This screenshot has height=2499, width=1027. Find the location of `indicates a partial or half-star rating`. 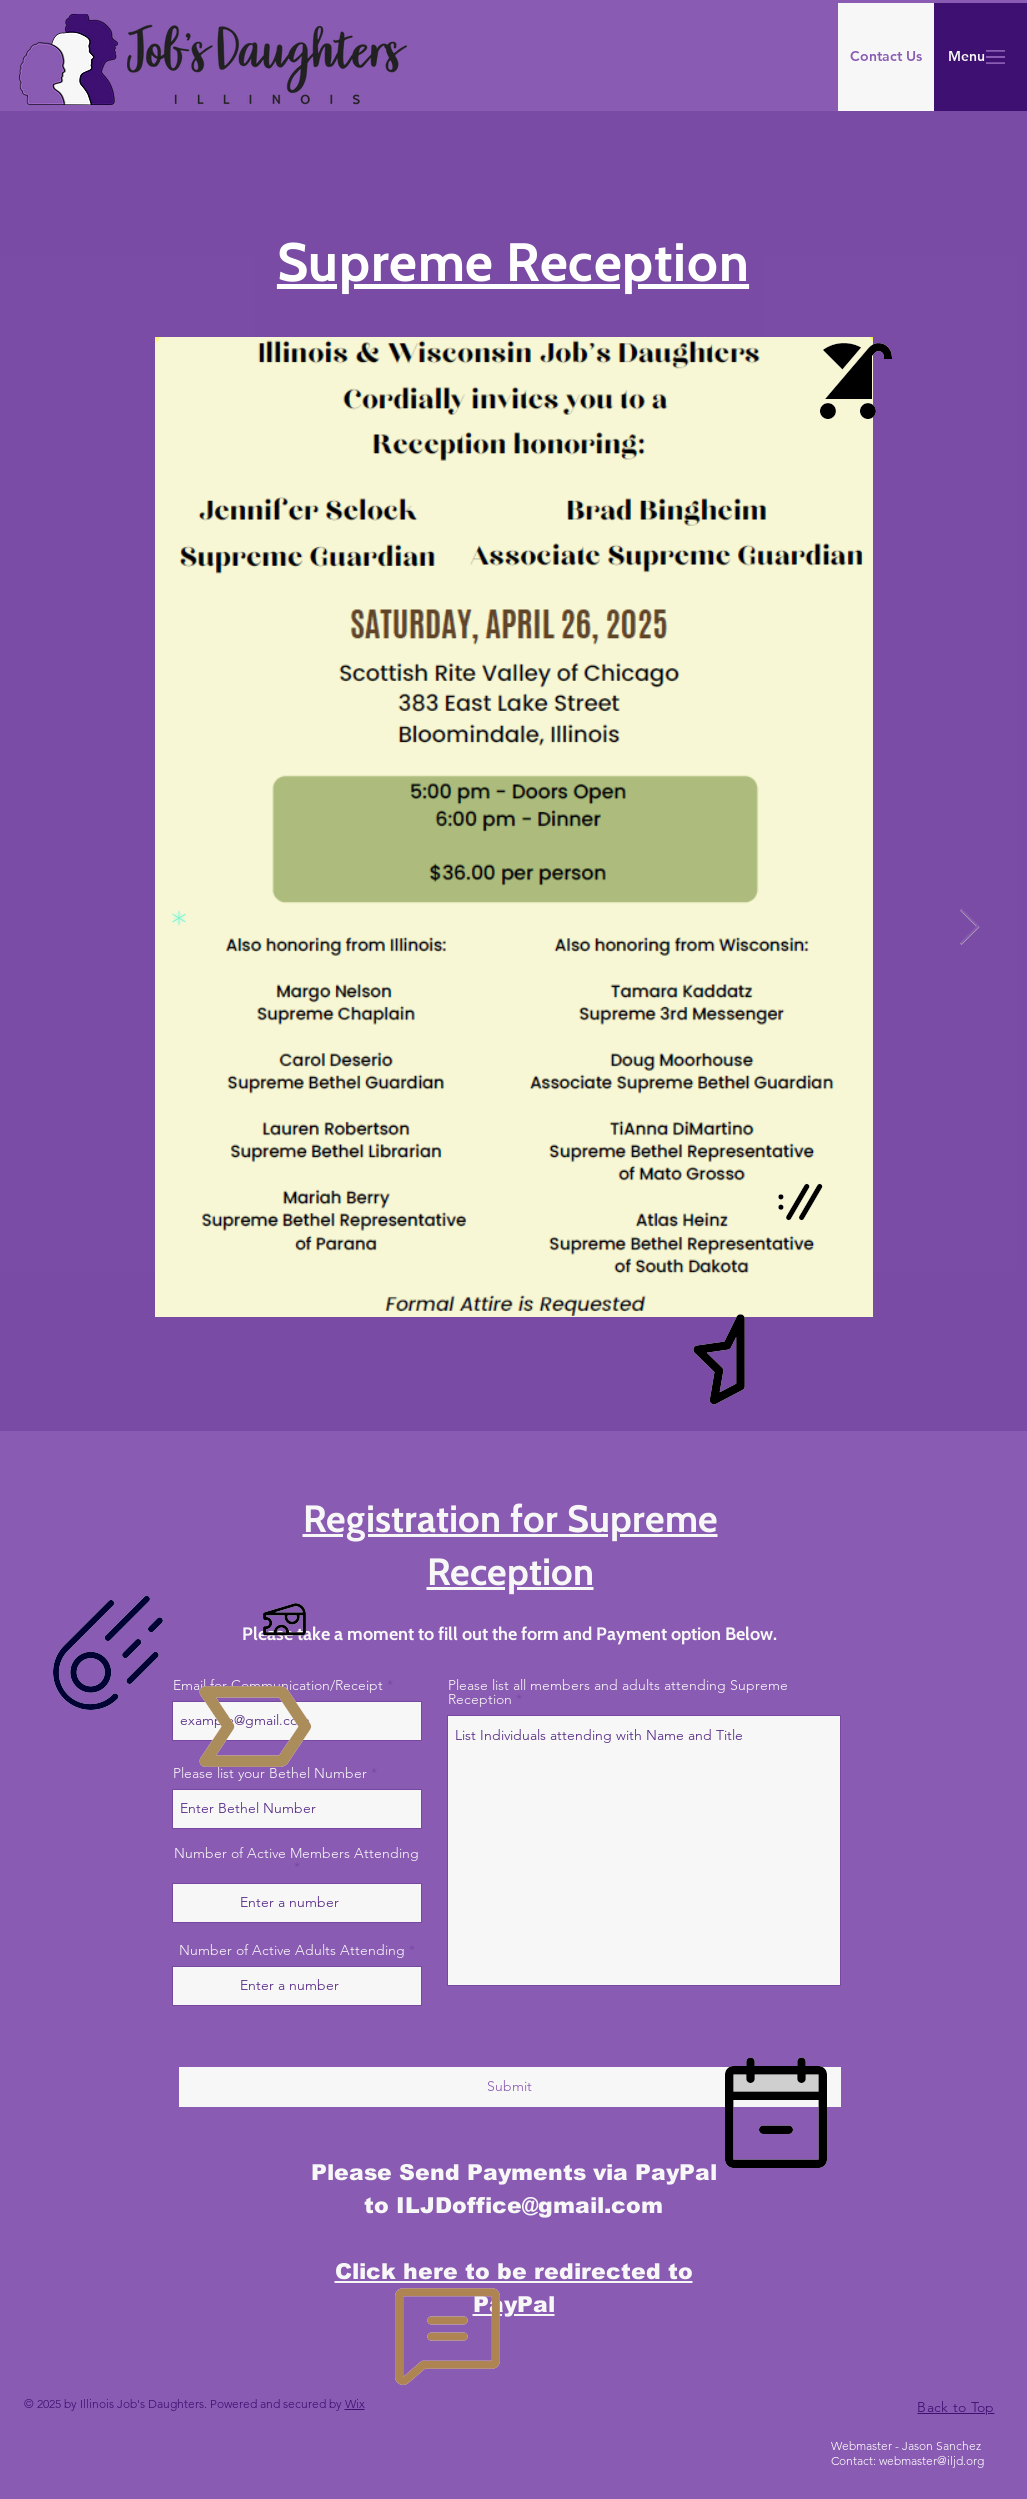

indicates a partial or half-star rating is located at coordinates (740, 1361).